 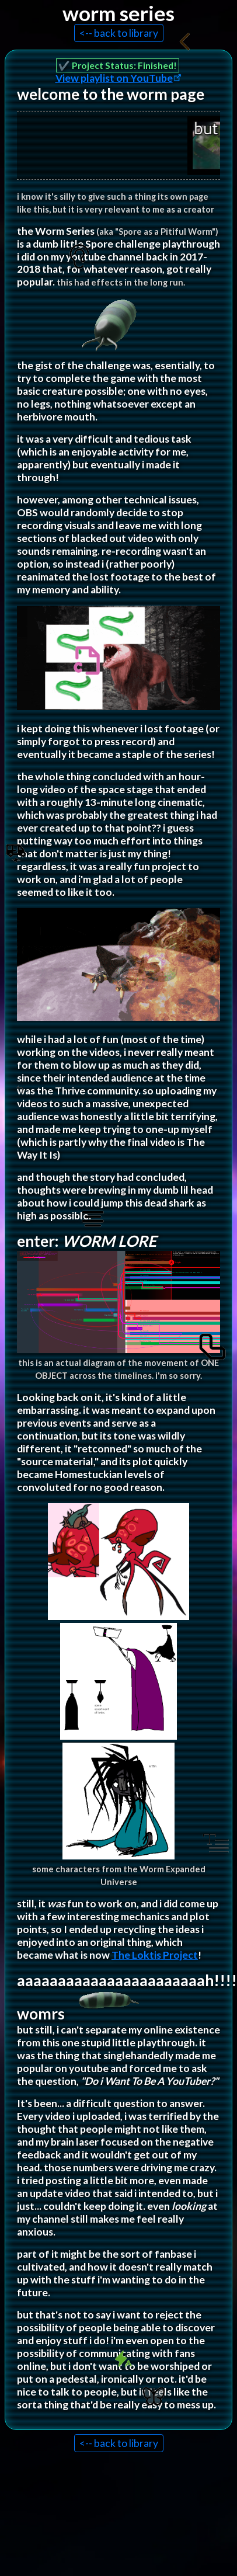 What do you see at coordinates (154, 2396) in the screenshot?
I see `indicates a transformation or metamorphosis feature` at bounding box center [154, 2396].